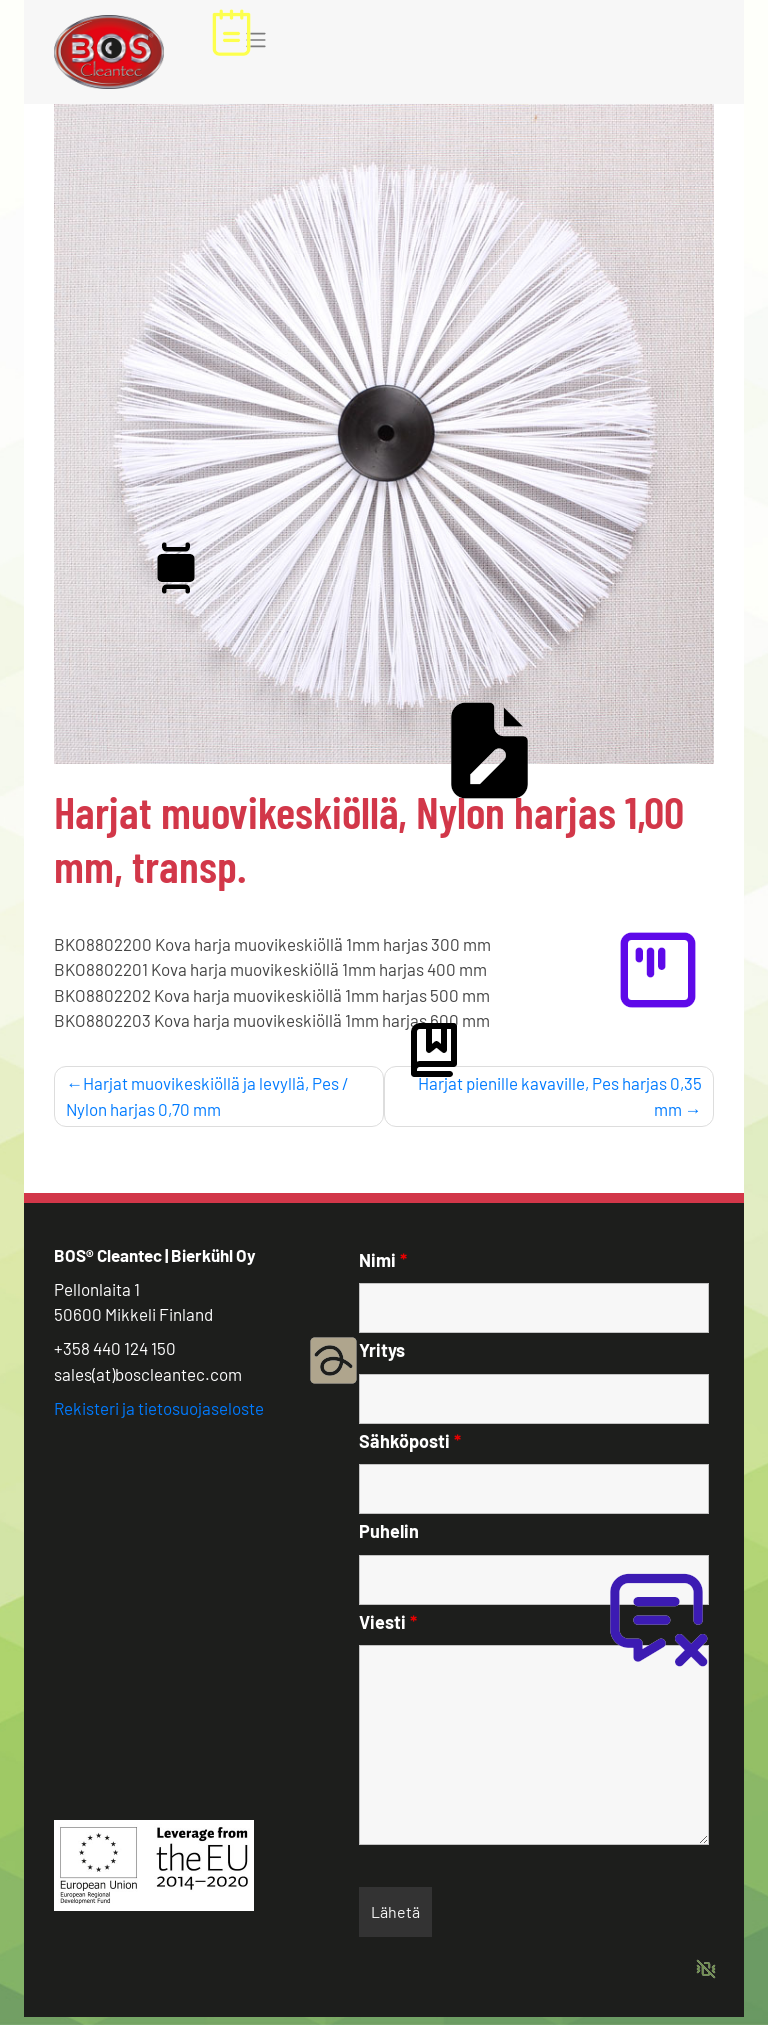  Describe the element at coordinates (489, 750) in the screenshot. I see `edit this document` at that location.